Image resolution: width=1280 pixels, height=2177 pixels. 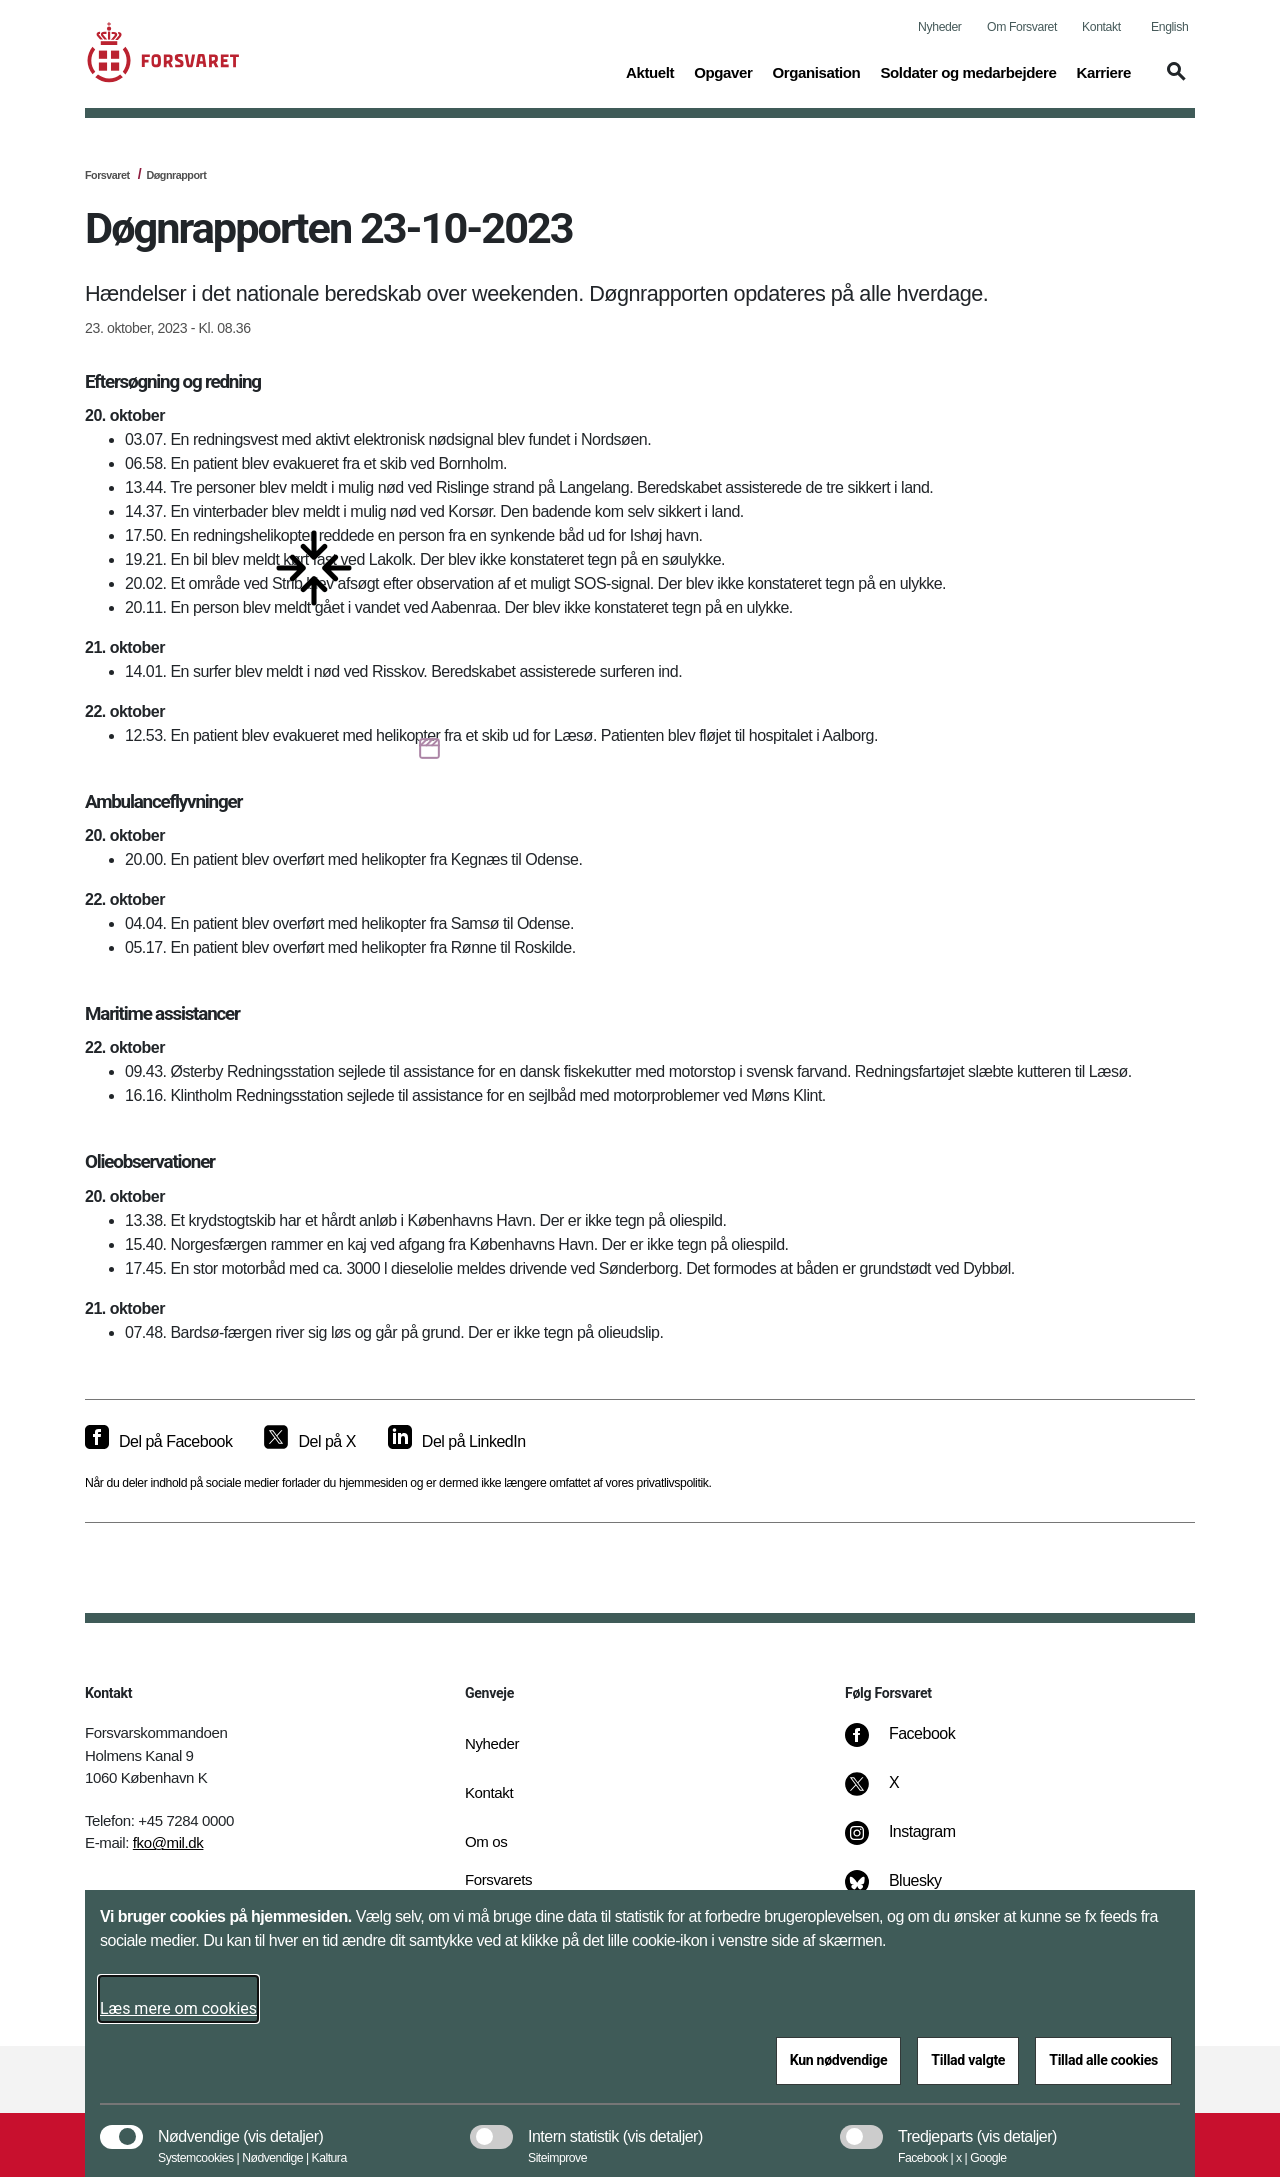 What do you see at coordinates (429, 748) in the screenshot?
I see `freeze the top row in a spreadsheet` at bounding box center [429, 748].